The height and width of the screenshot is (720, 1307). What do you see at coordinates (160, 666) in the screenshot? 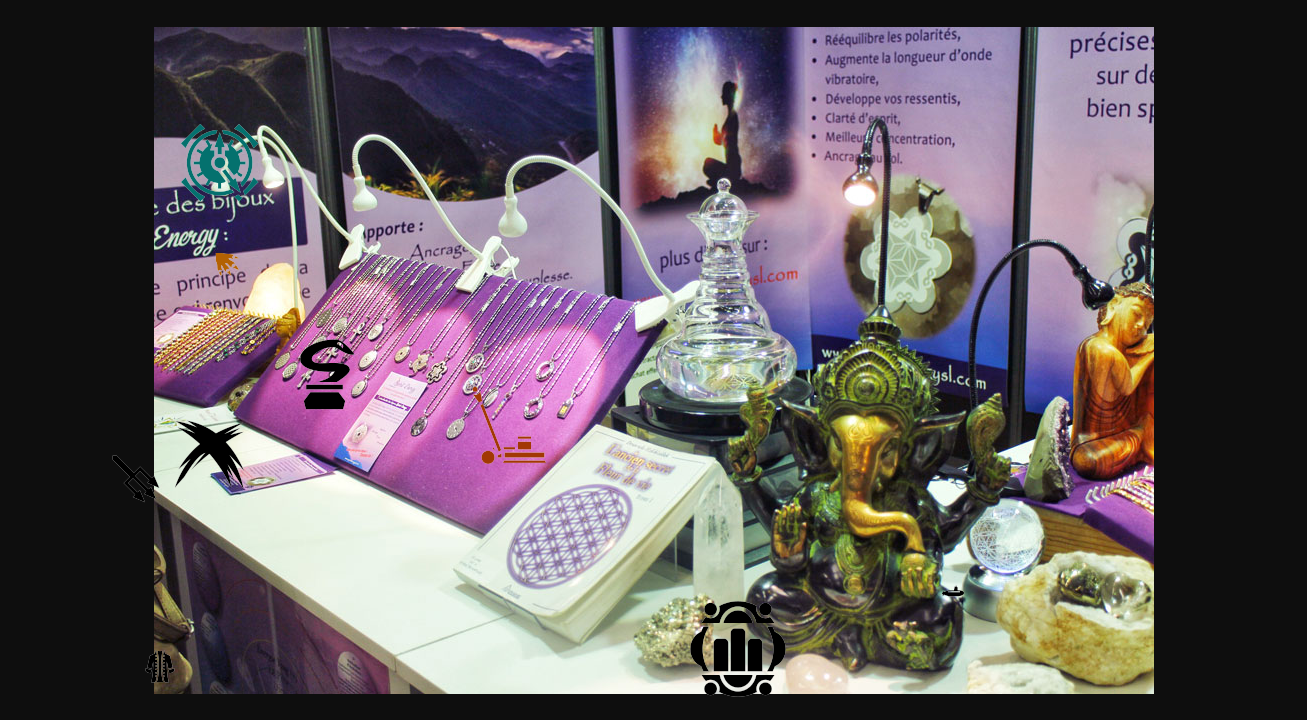
I see `select pirate costume or outfit` at bounding box center [160, 666].